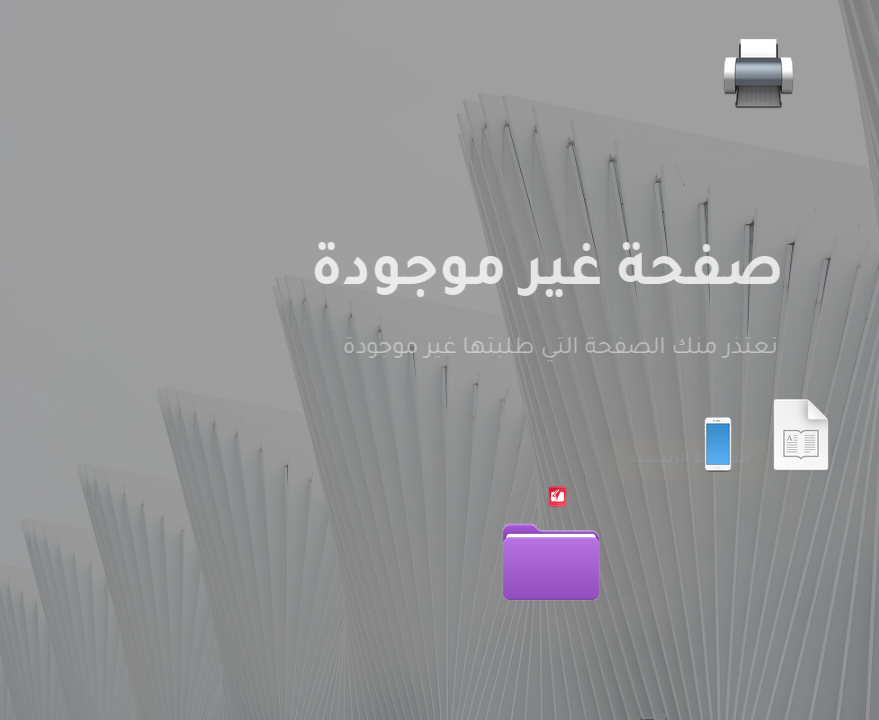  Describe the element at coordinates (551, 562) in the screenshot. I see `open a folder to view its contents` at that location.